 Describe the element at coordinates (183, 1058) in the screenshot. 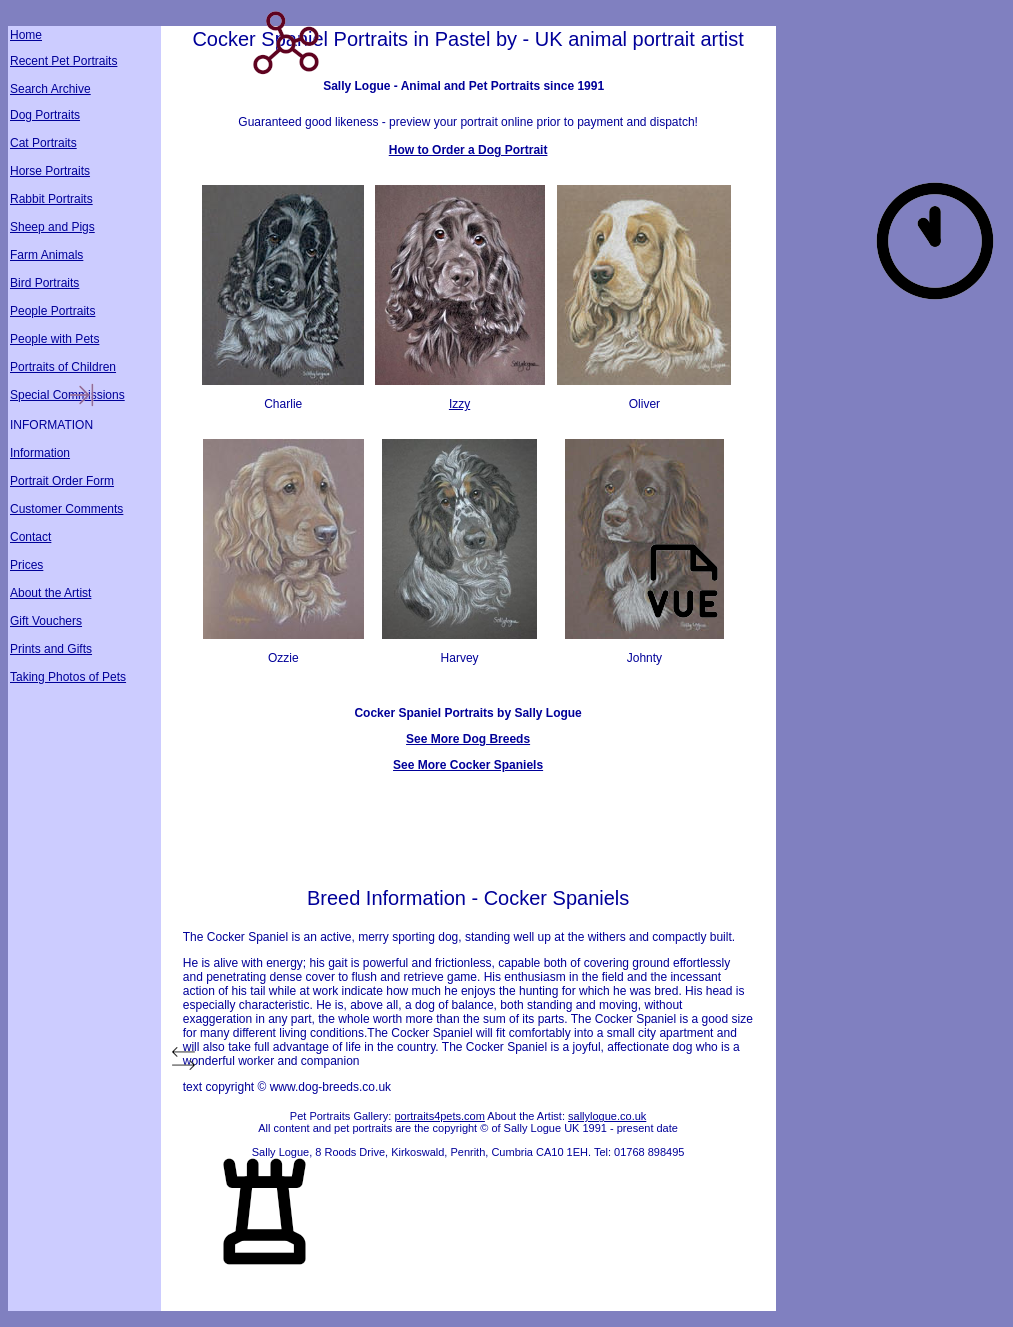

I see `swap or exchange items` at that location.